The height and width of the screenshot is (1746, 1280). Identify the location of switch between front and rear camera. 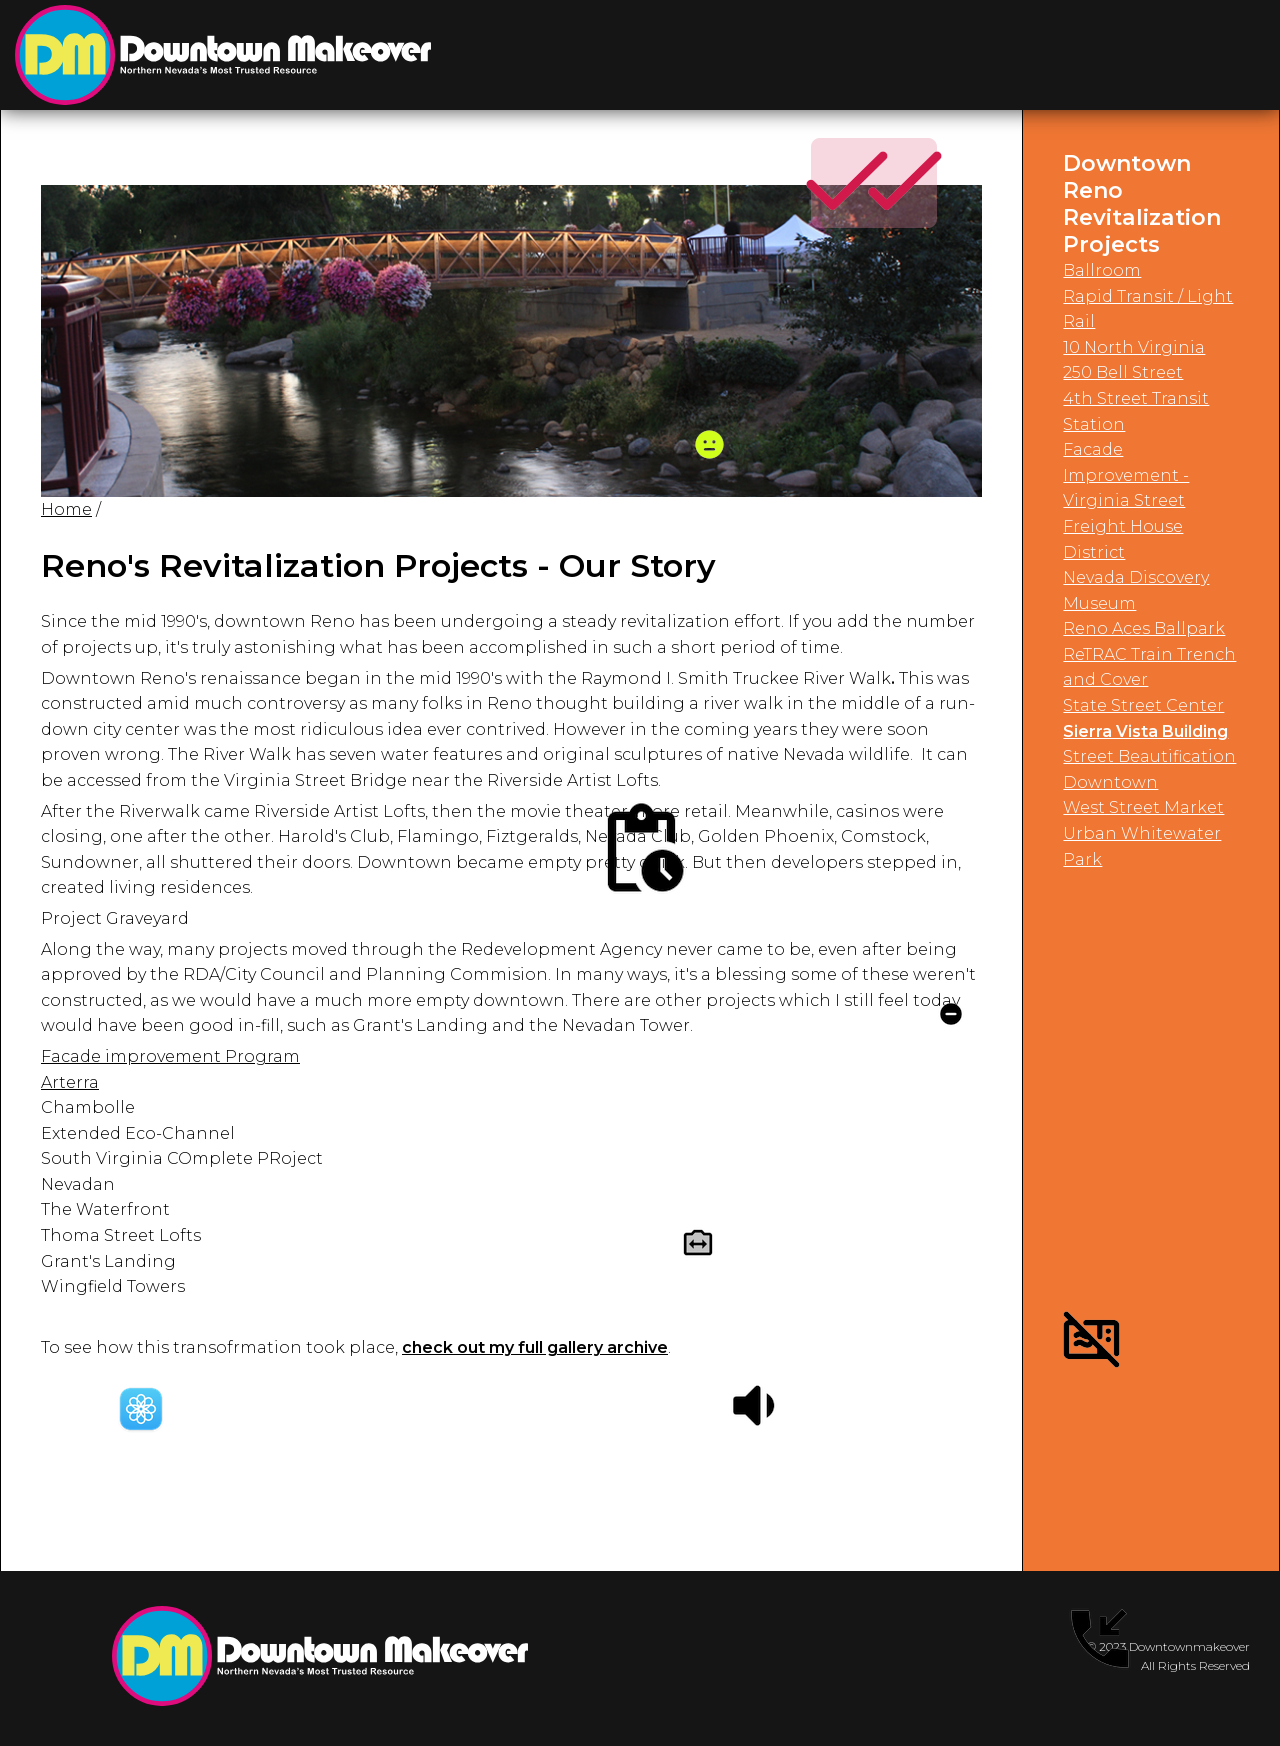
(698, 1244).